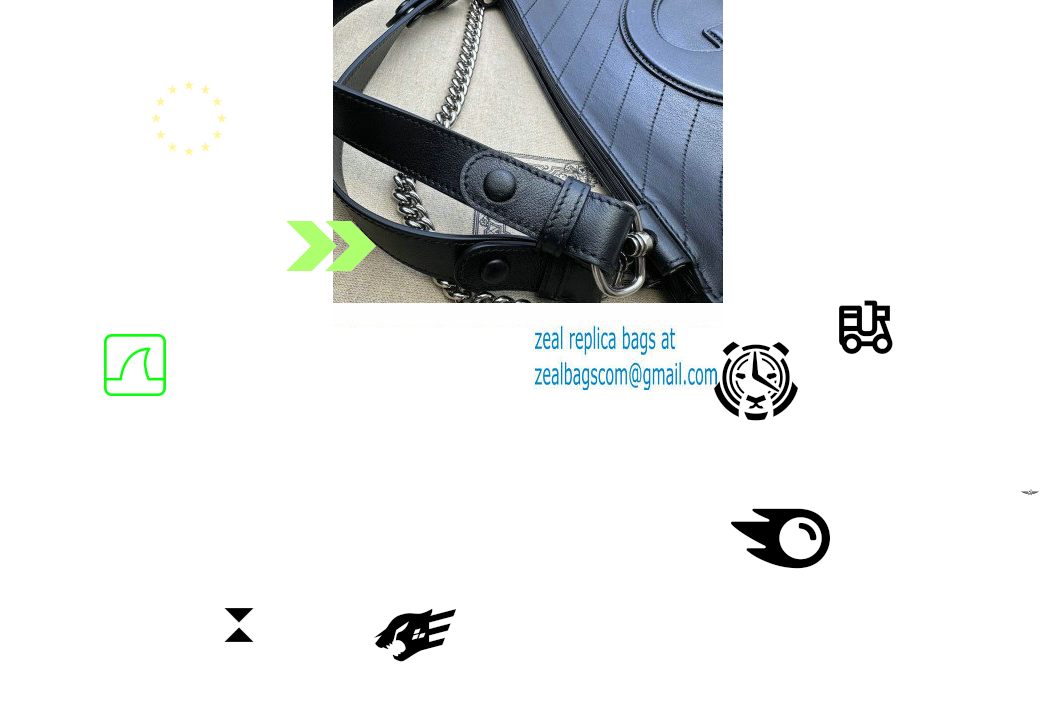 The image size is (1055, 720). I want to click on collapse or contract content vertically, so click(239, 625).